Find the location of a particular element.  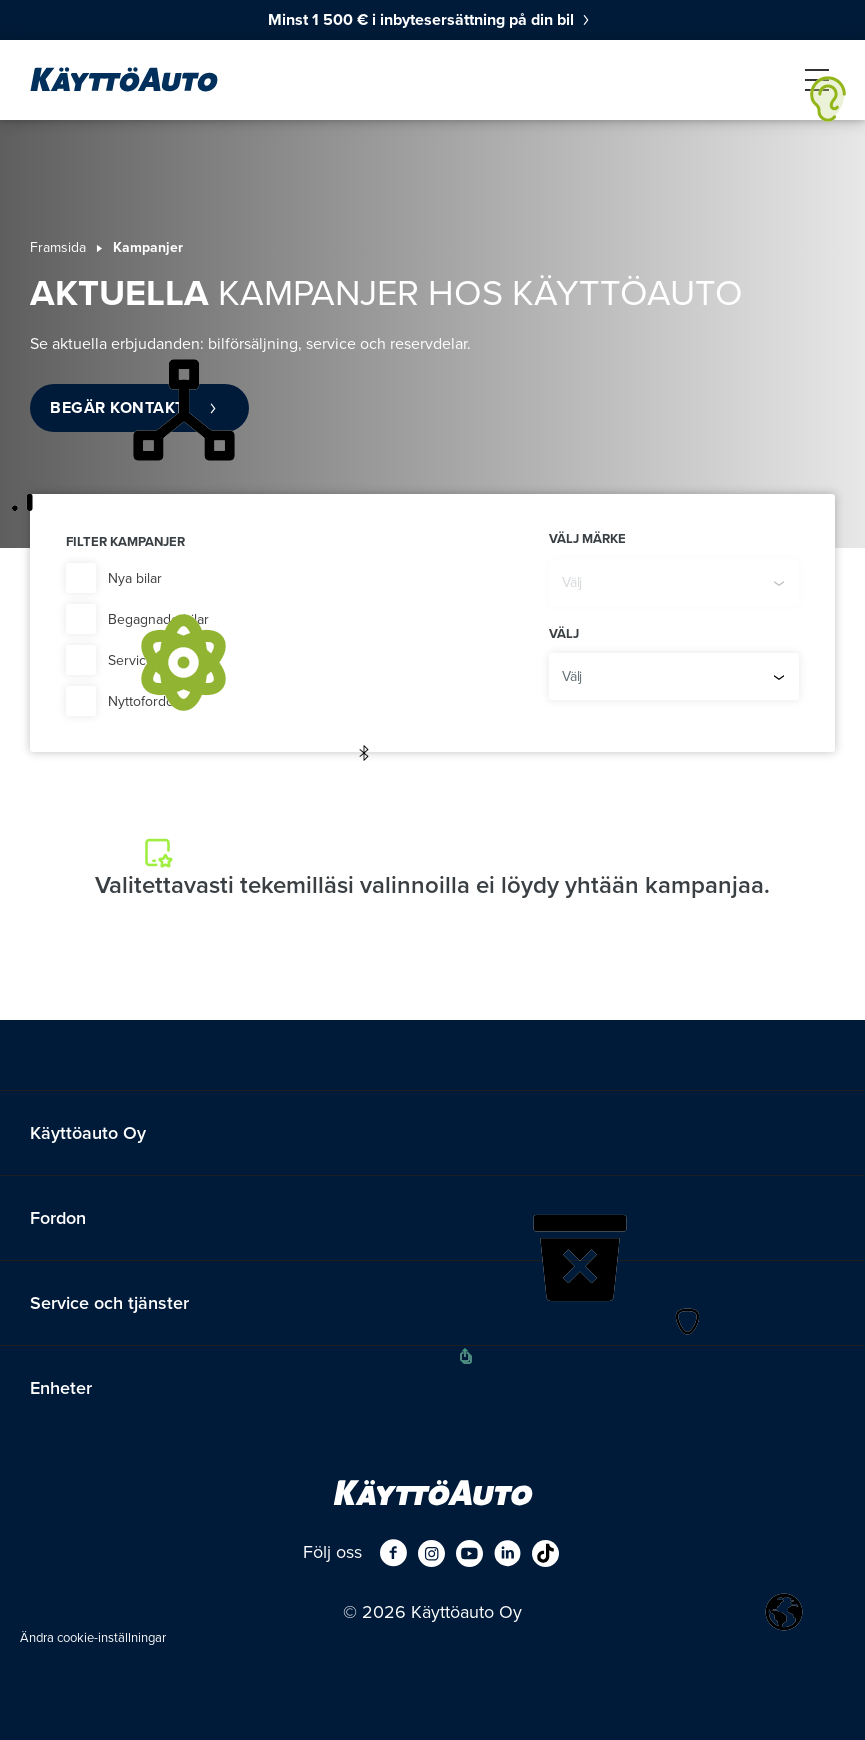

indicates weak signal strength is located at coordinates (44, 484).